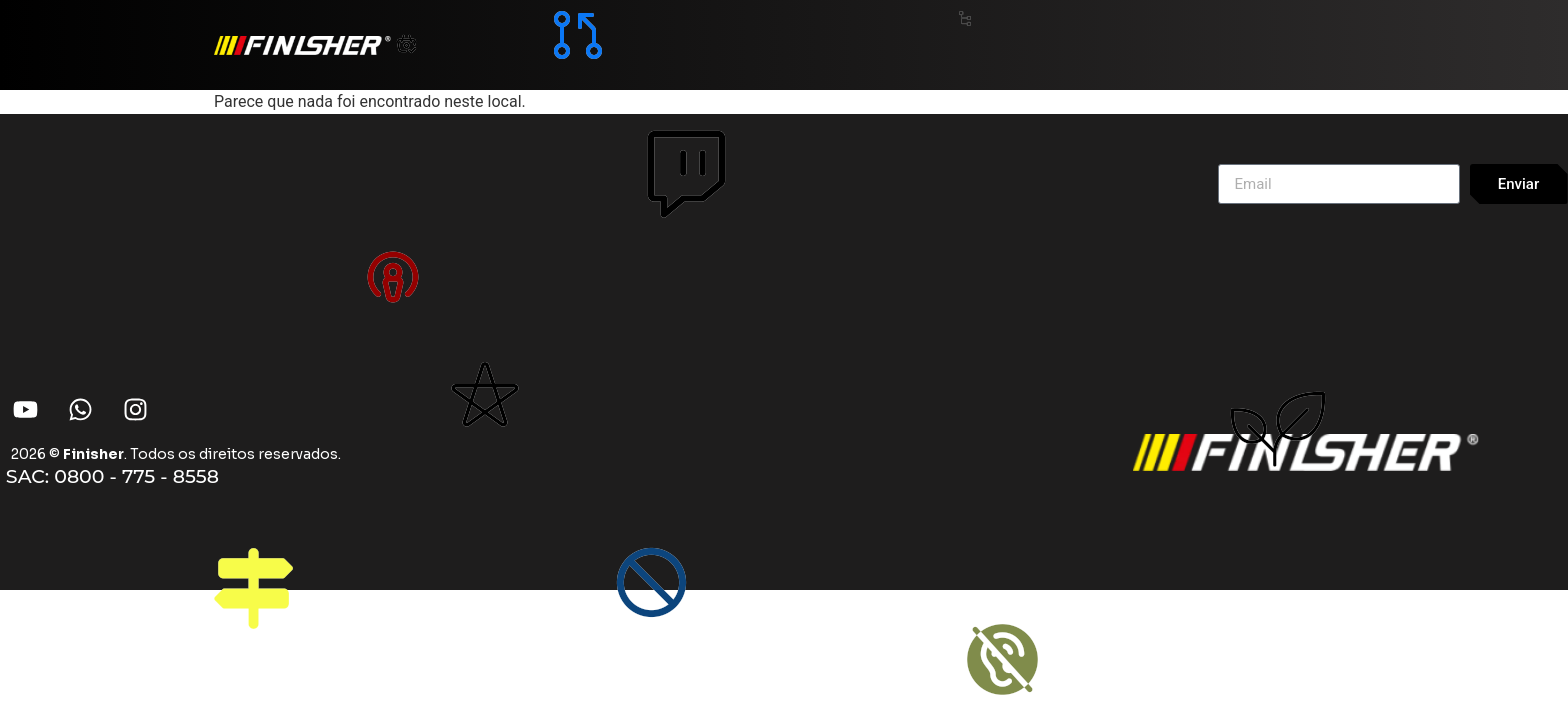  What do you see at coordinates (1002, 659) in the screenshot?
I see `mute or disable hearing assistance features` at bounding box center [1002, 659].